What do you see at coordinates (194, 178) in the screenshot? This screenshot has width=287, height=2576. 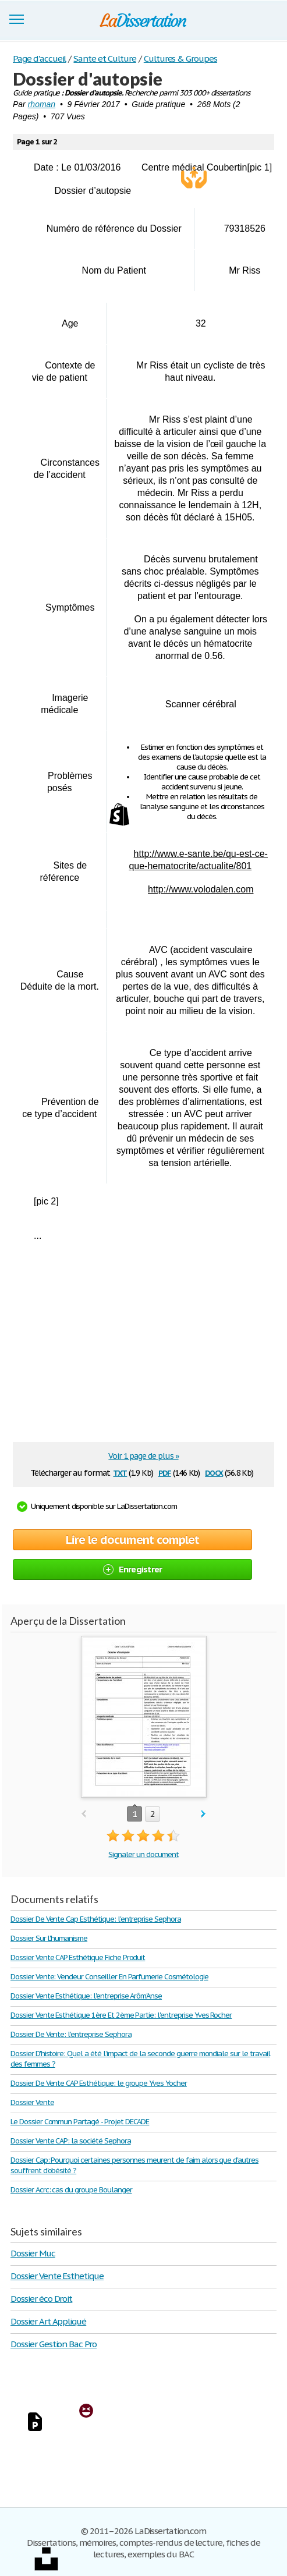 I see `access childcare or family services` at bounding box center [194, 178].